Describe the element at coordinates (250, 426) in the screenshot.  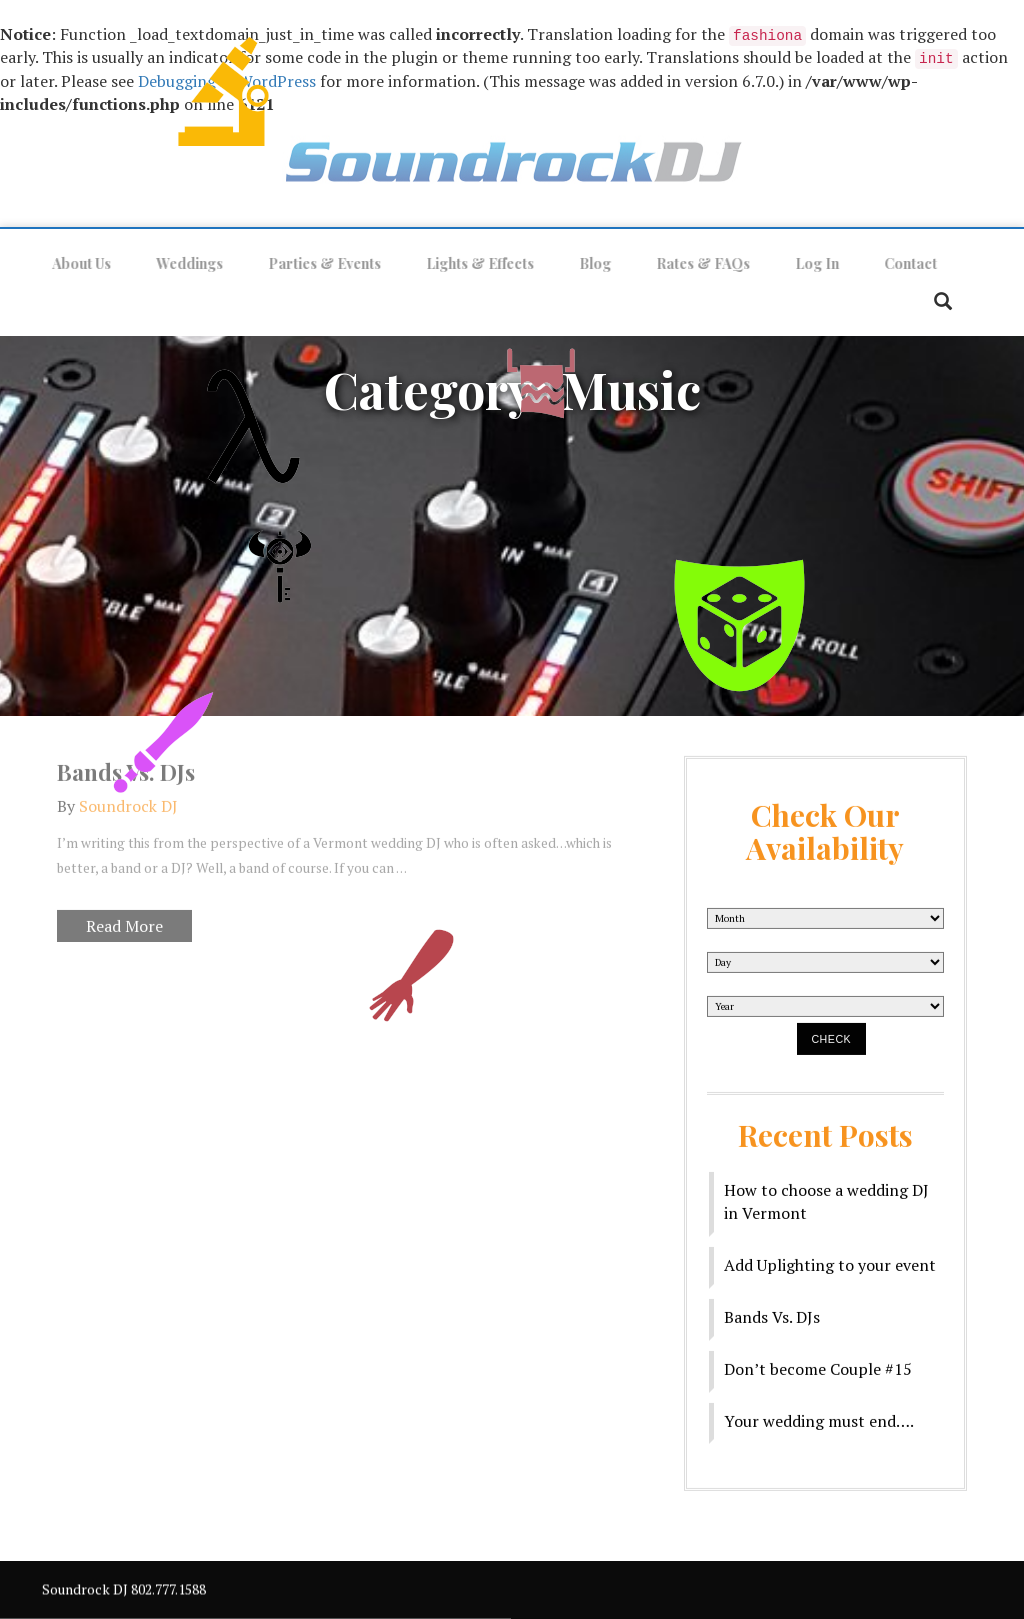
I see `access lambda or serverless function settings` at that location.